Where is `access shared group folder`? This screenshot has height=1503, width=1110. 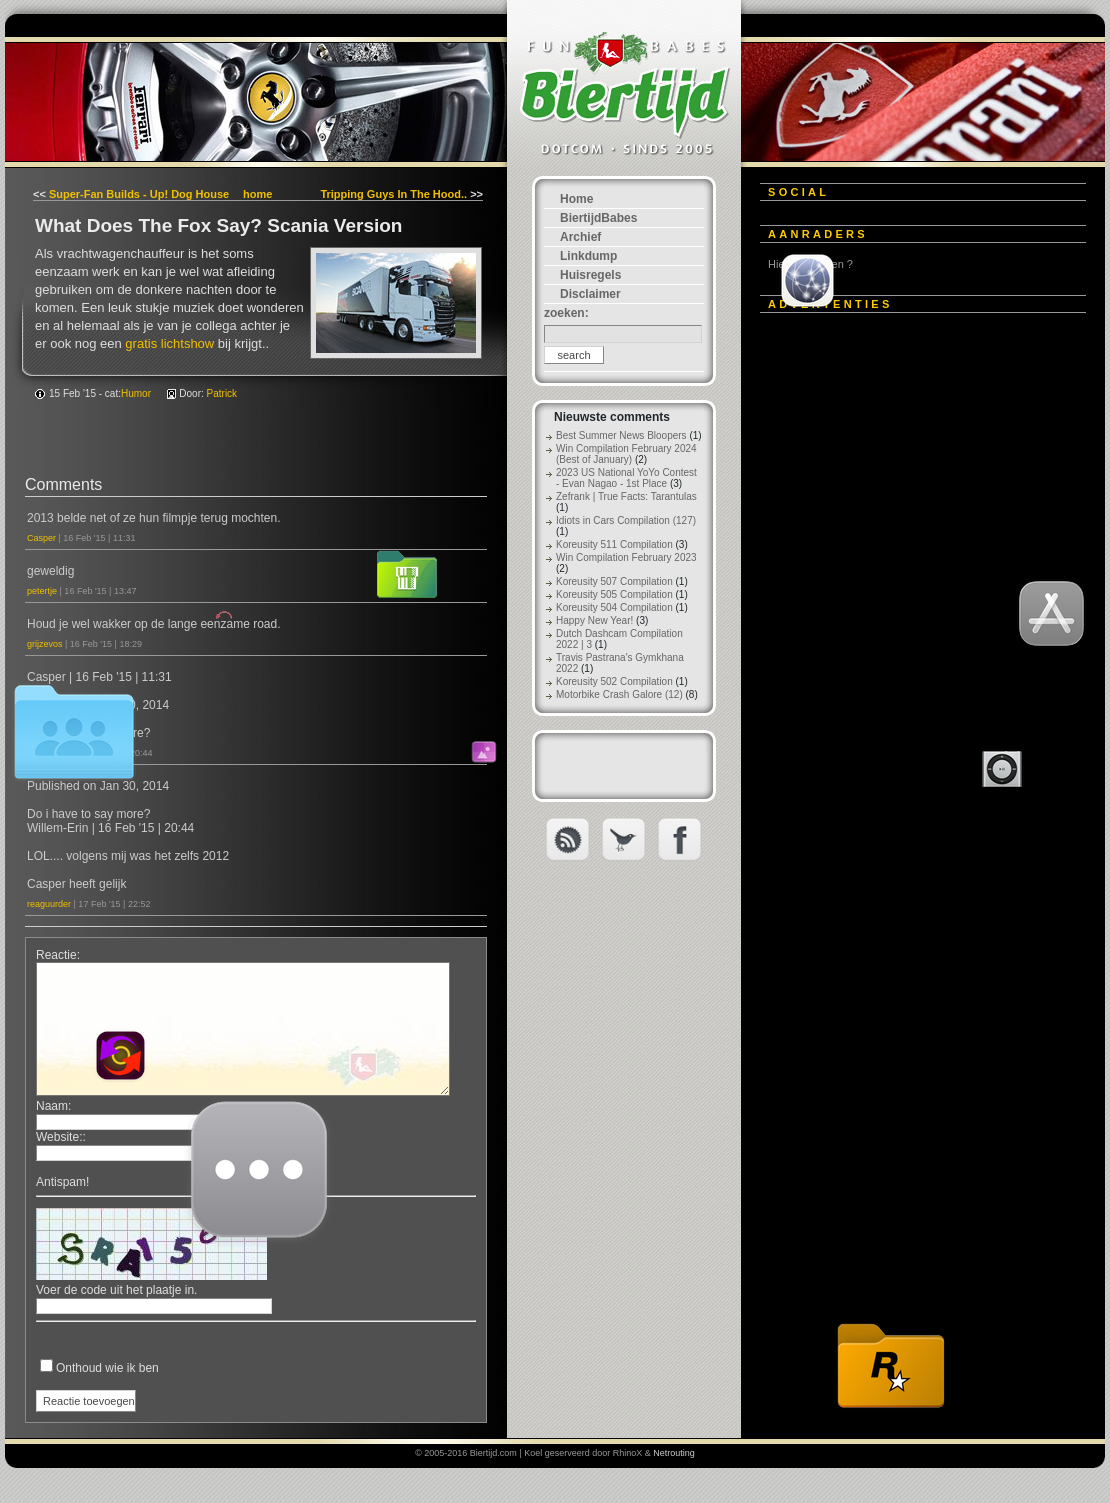
access shared group folder is located at coordinates (74, 732).